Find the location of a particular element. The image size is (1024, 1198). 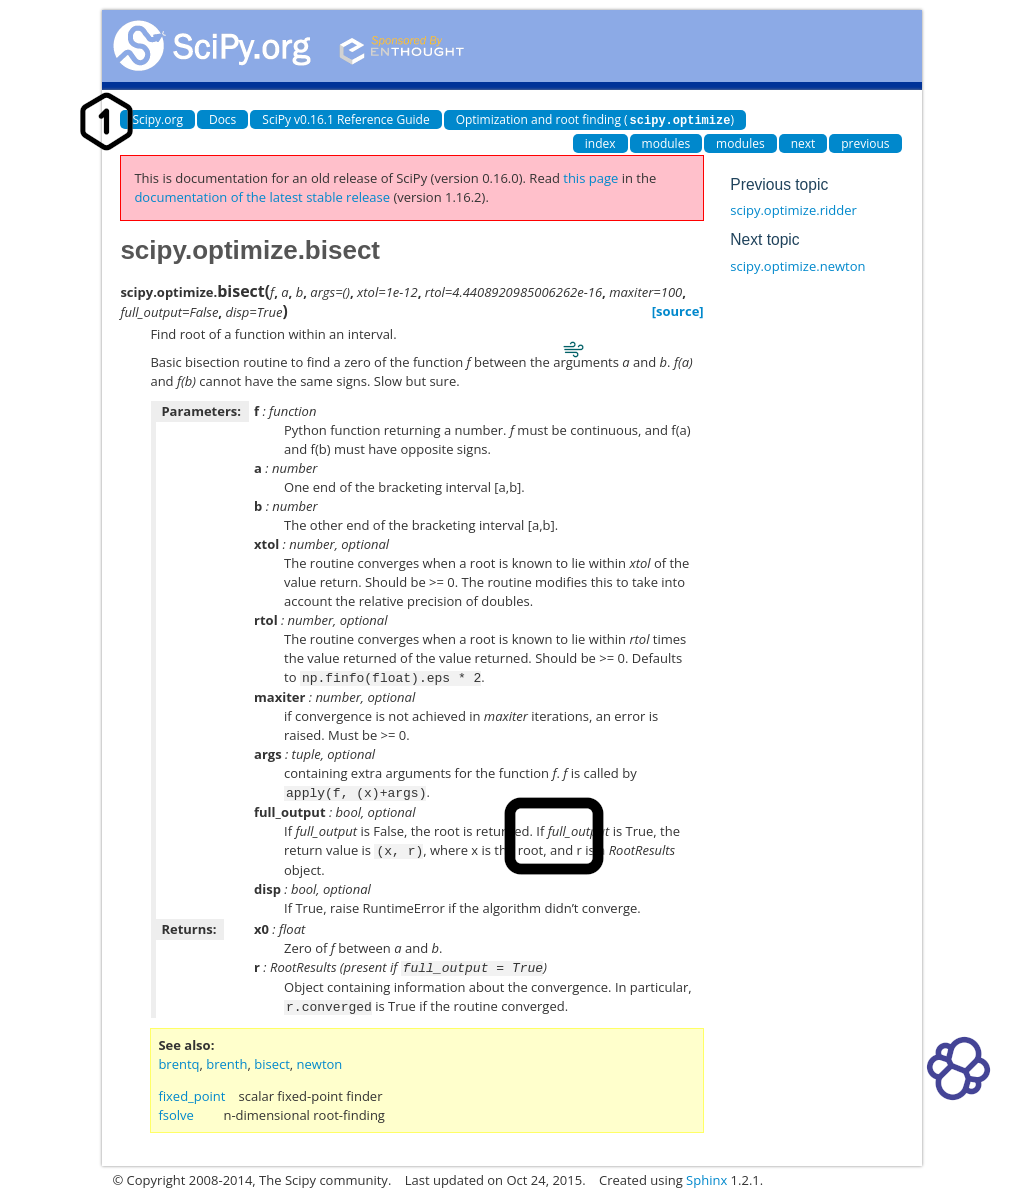

indicates current wind conditions is located at coordinates (573, 349).